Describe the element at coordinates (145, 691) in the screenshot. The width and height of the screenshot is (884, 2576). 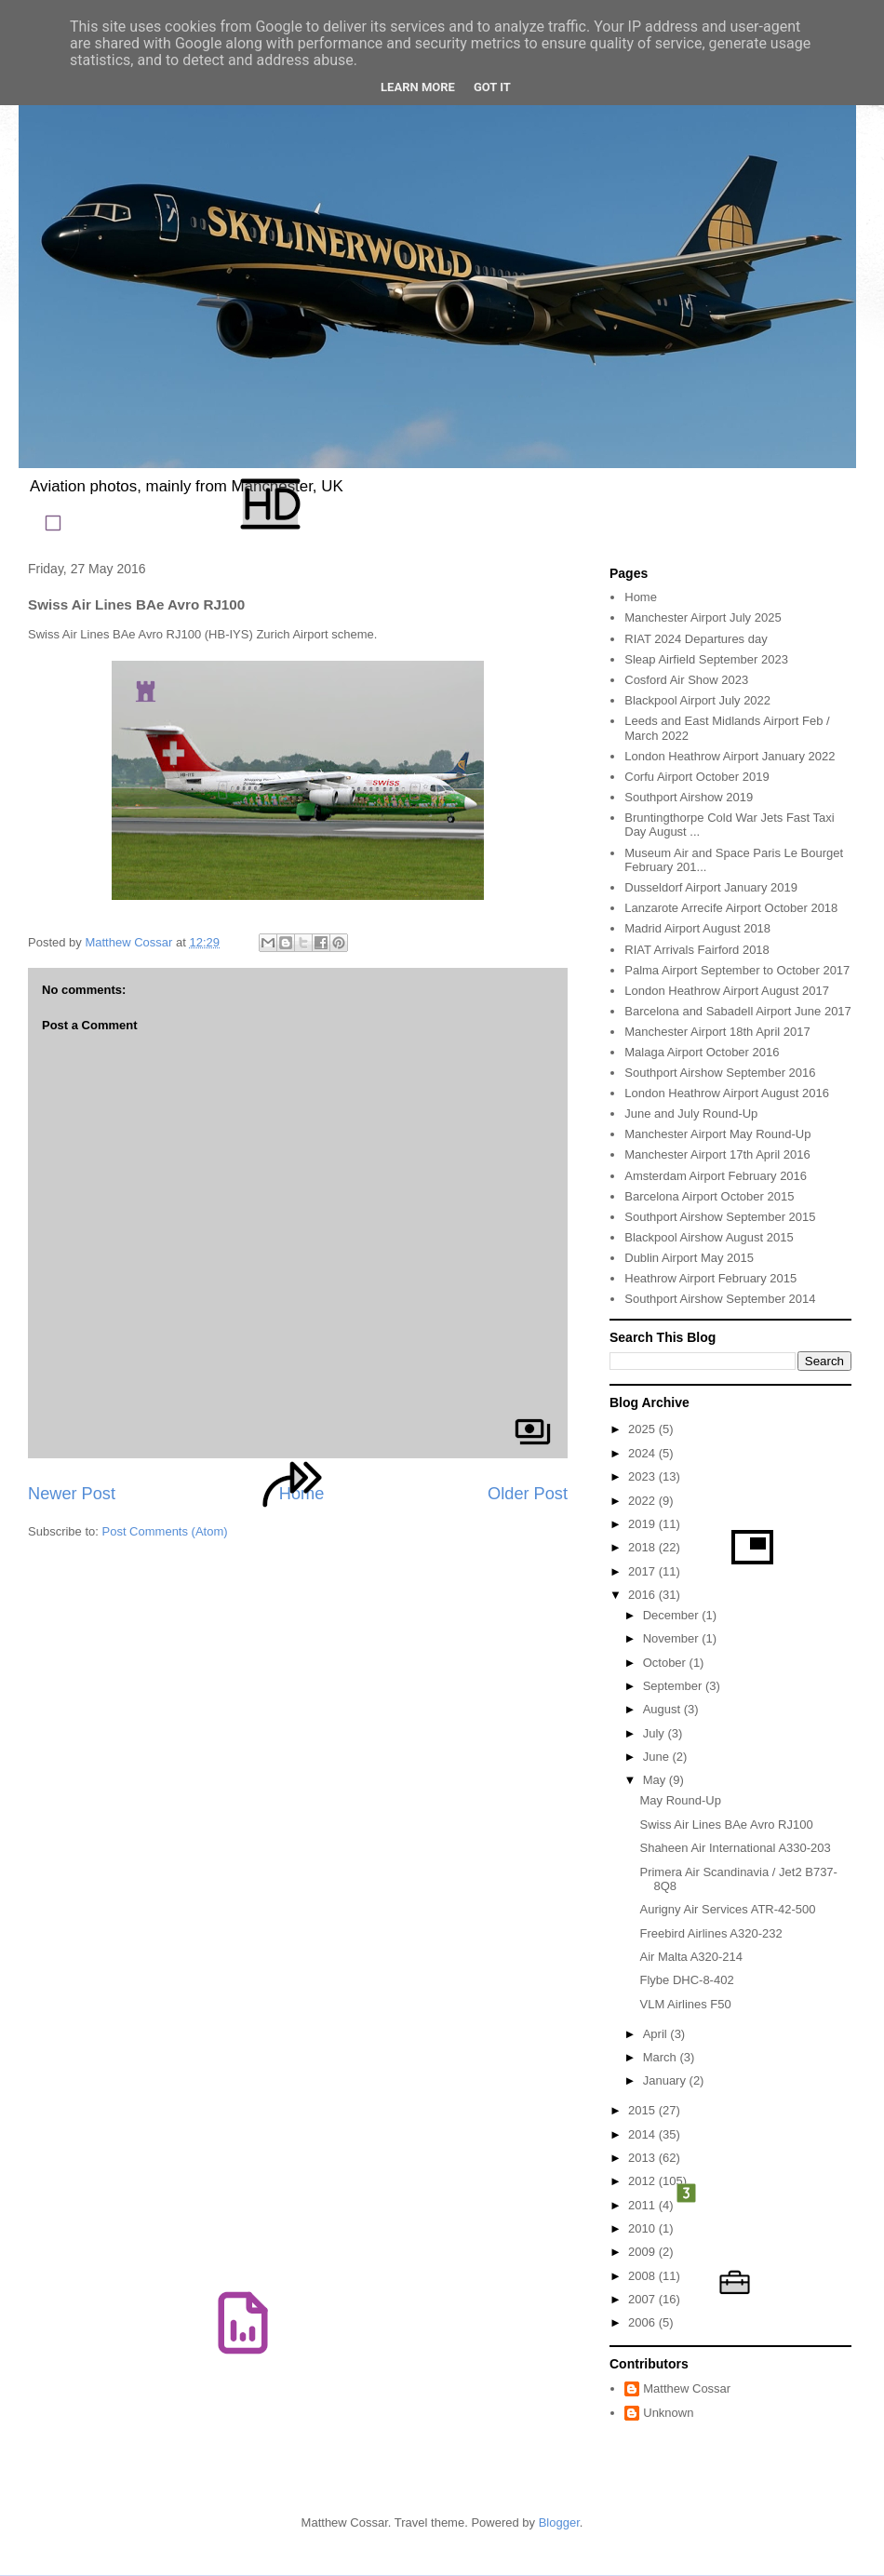
I see `access castle or fortress-themed game features` at that location.